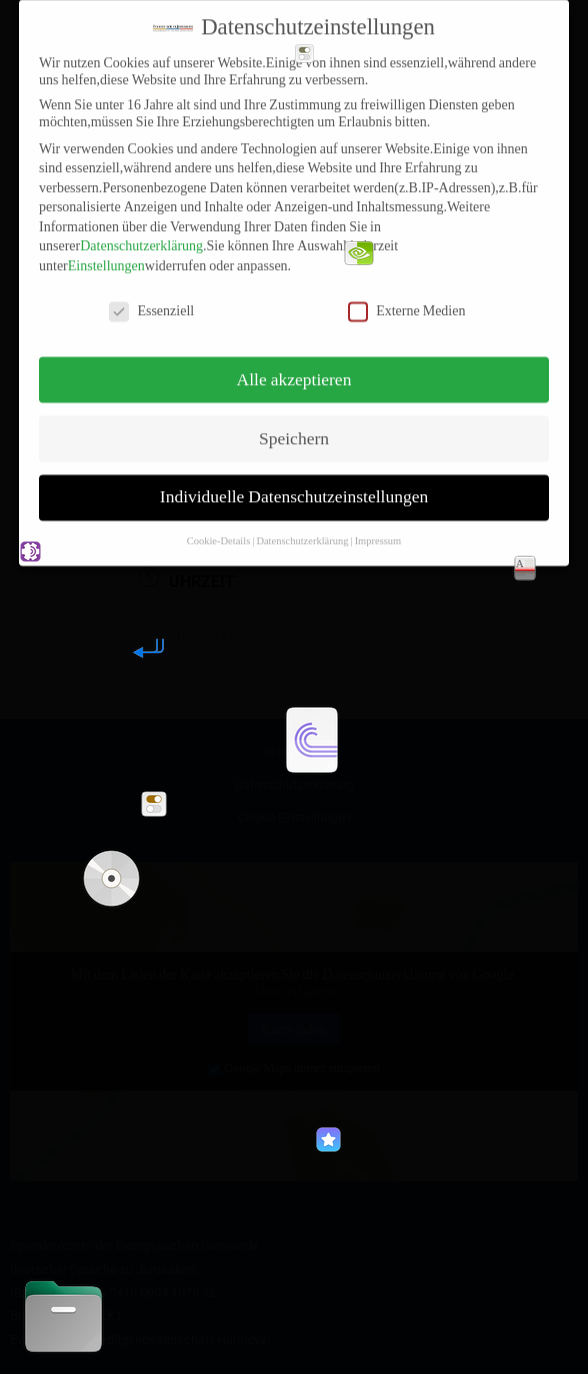 Image resolution: width=588 pixels, height=1374 pixels. What do you see at coordinates (63, 1316) in the screenshot?
I see `open the file manager` at bounding box center [63, 1316].